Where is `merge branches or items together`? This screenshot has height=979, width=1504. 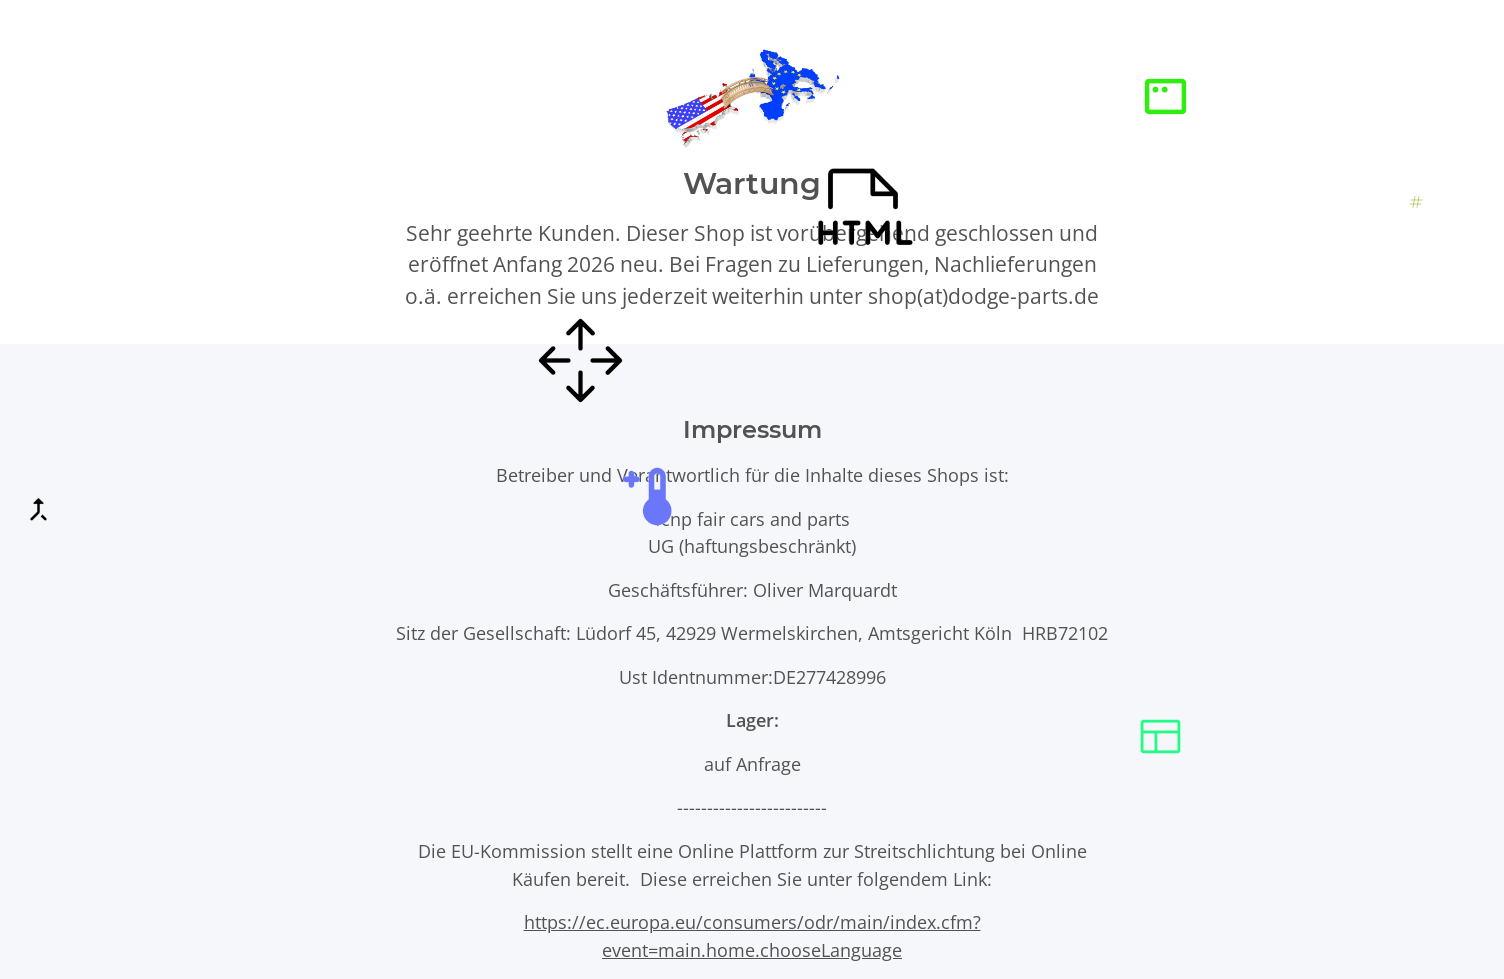 merge branches or items together is located at coordinates (38, 509).